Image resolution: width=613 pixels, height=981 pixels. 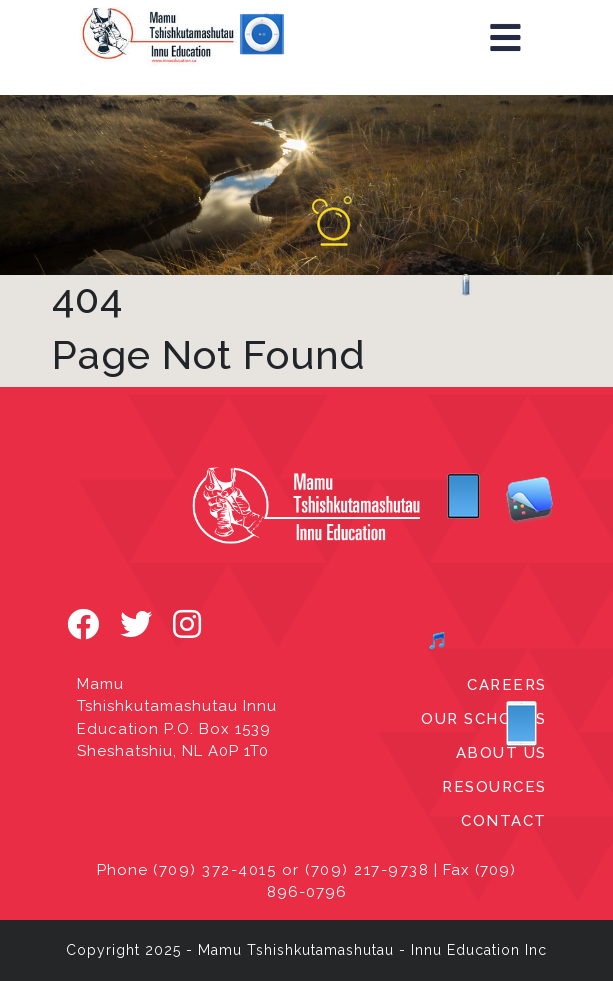 I want to click on access your music library, so click(x=437, y=640).